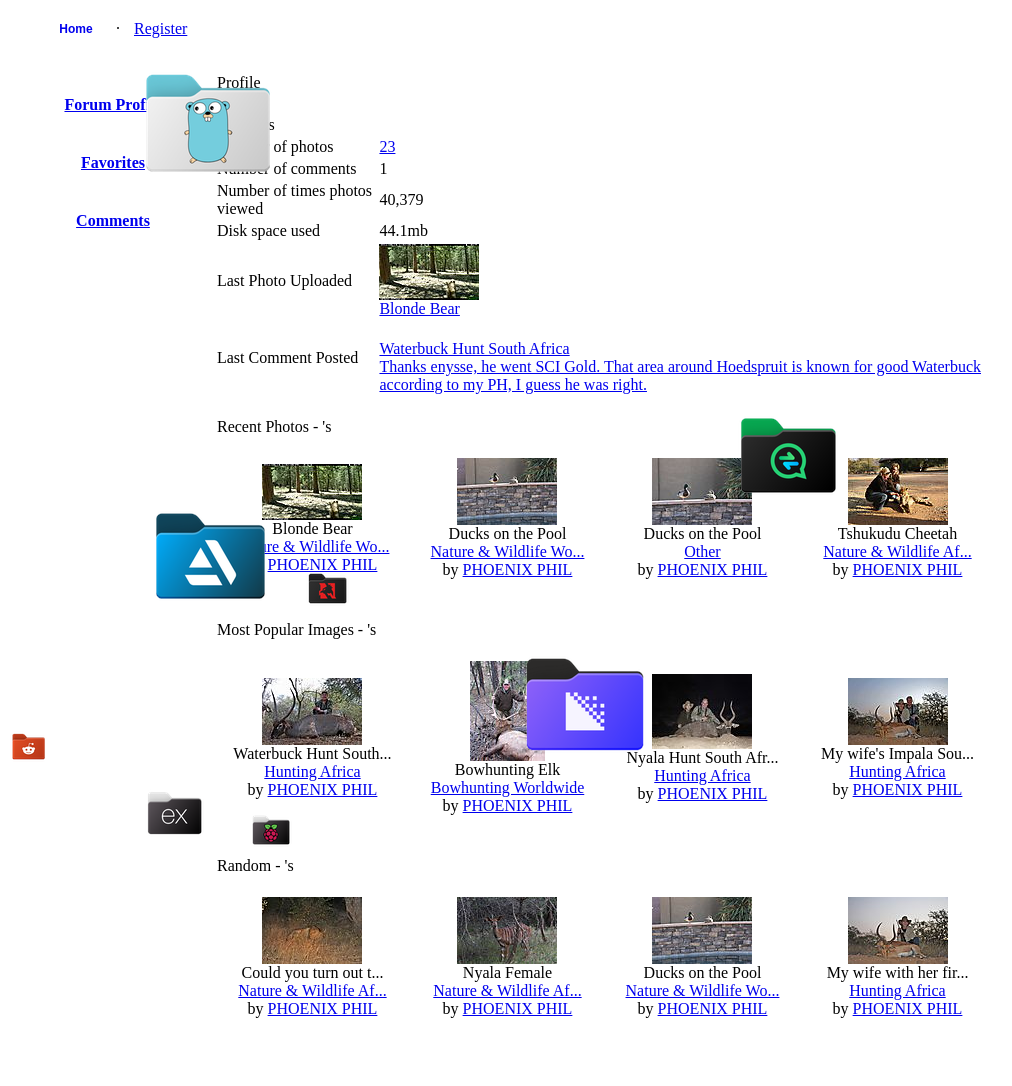  What do you see at coordinates (584, 707) in the screenshot?
I see `open folder containing Adobe Media Encoder files` at bounding box center [584, 707].